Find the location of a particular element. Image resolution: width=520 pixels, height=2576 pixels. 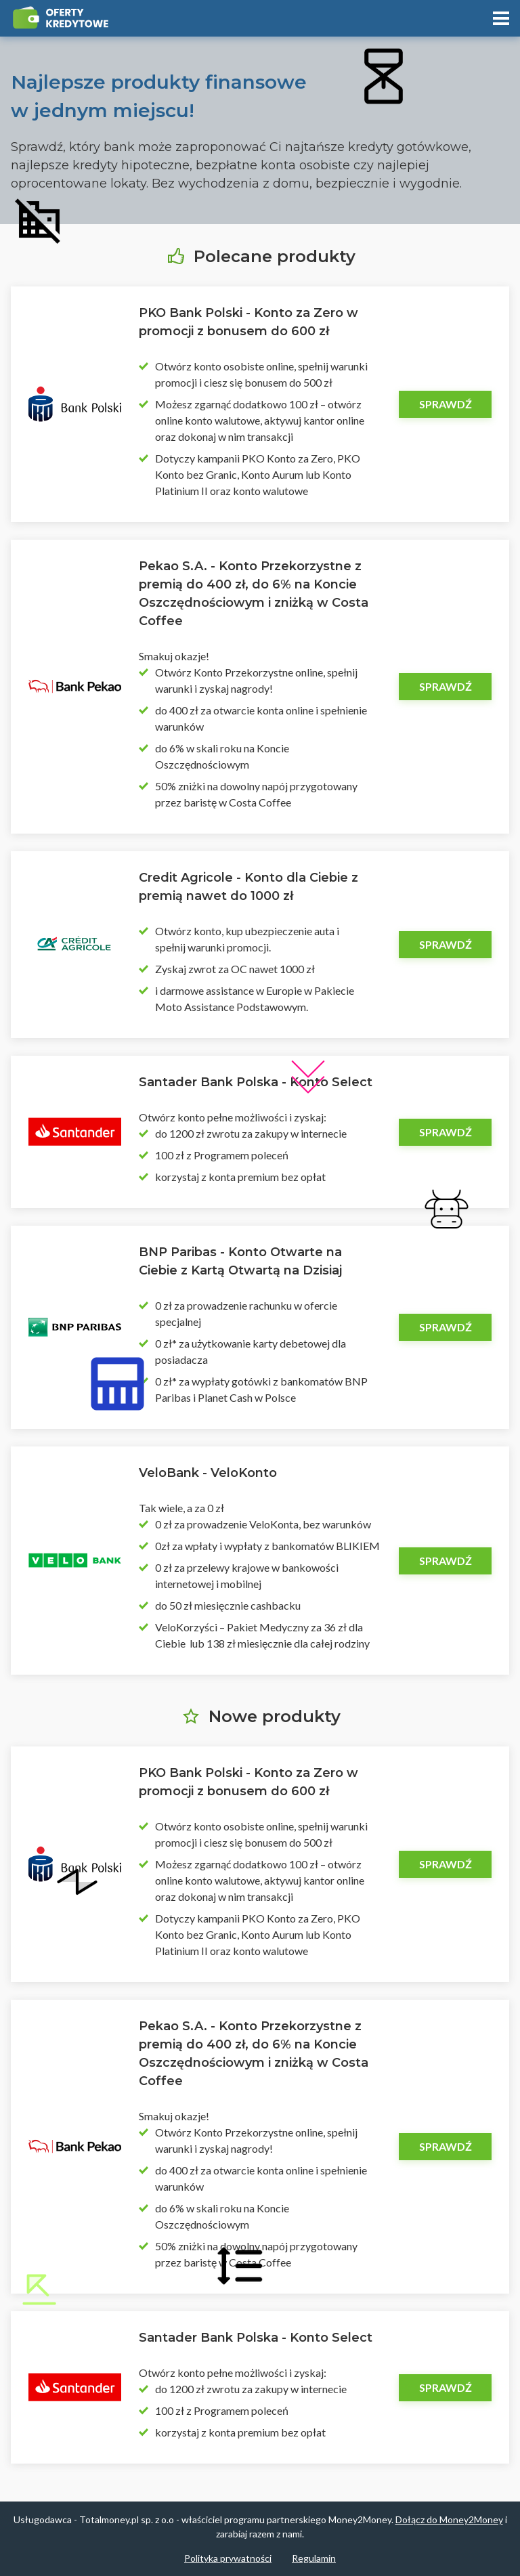

expand all sections below is located at coordinates (308, 1075).